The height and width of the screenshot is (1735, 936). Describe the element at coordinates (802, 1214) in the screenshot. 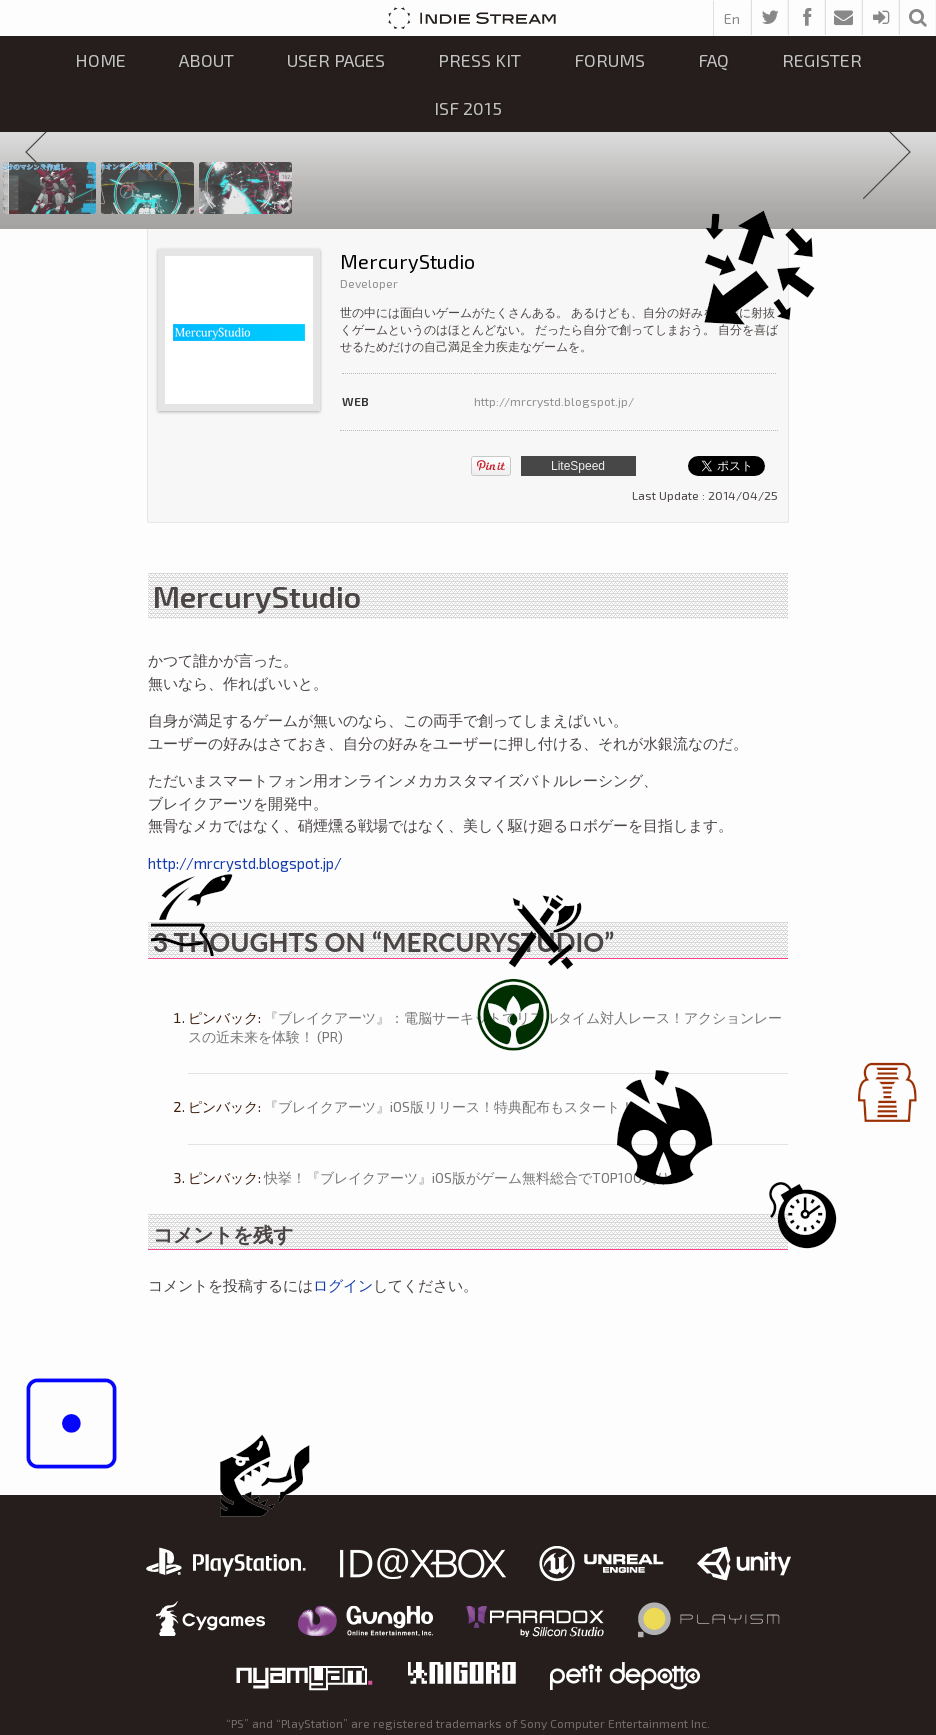

I see `indicates a timed event or countdown` at that location.